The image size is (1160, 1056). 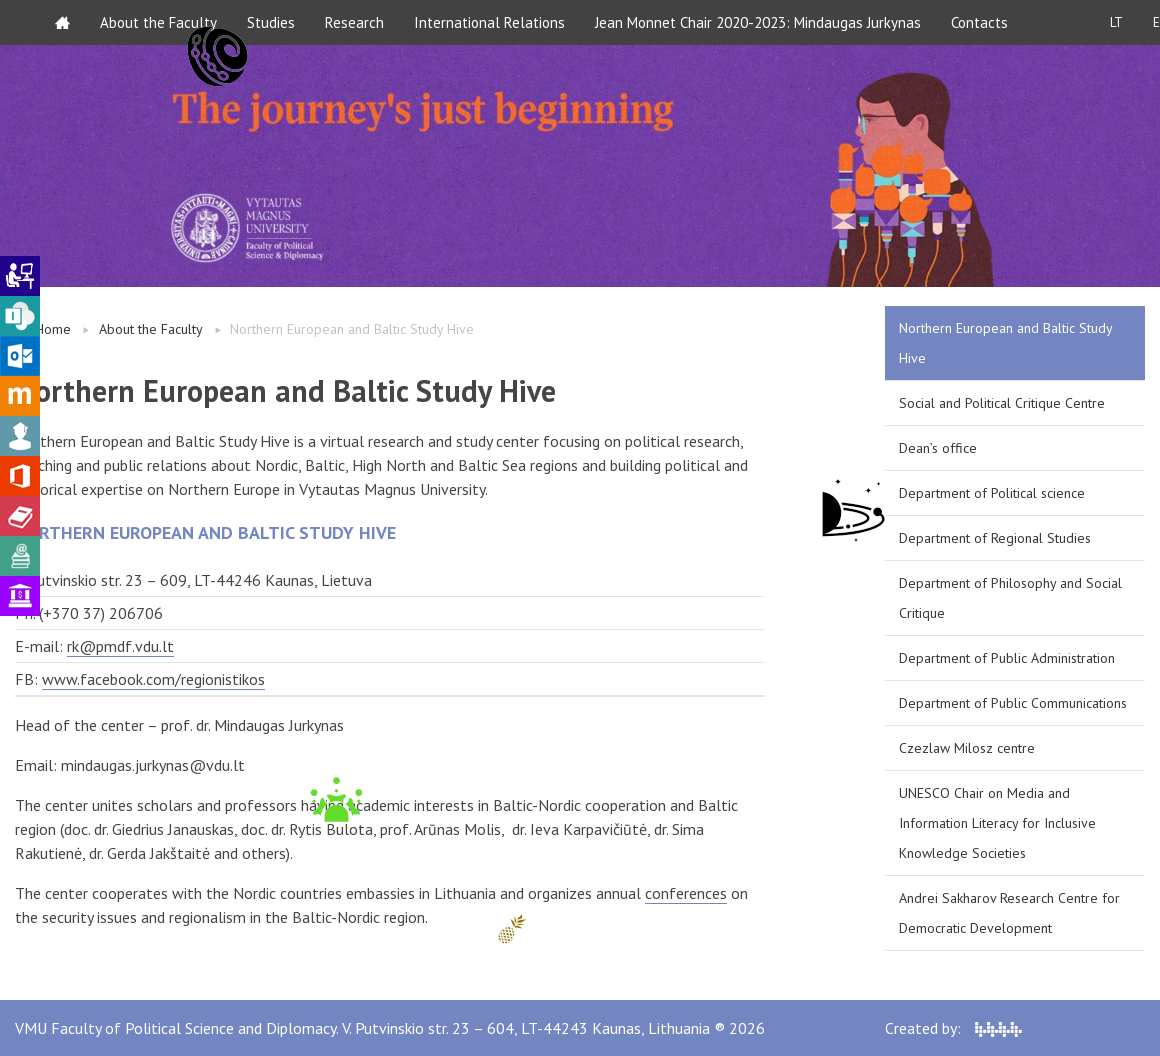 What do you see at coordinates (856, 513) in the screenshot?
I see `explore the solar system or space-themed content` at bounding box center [856, 513].